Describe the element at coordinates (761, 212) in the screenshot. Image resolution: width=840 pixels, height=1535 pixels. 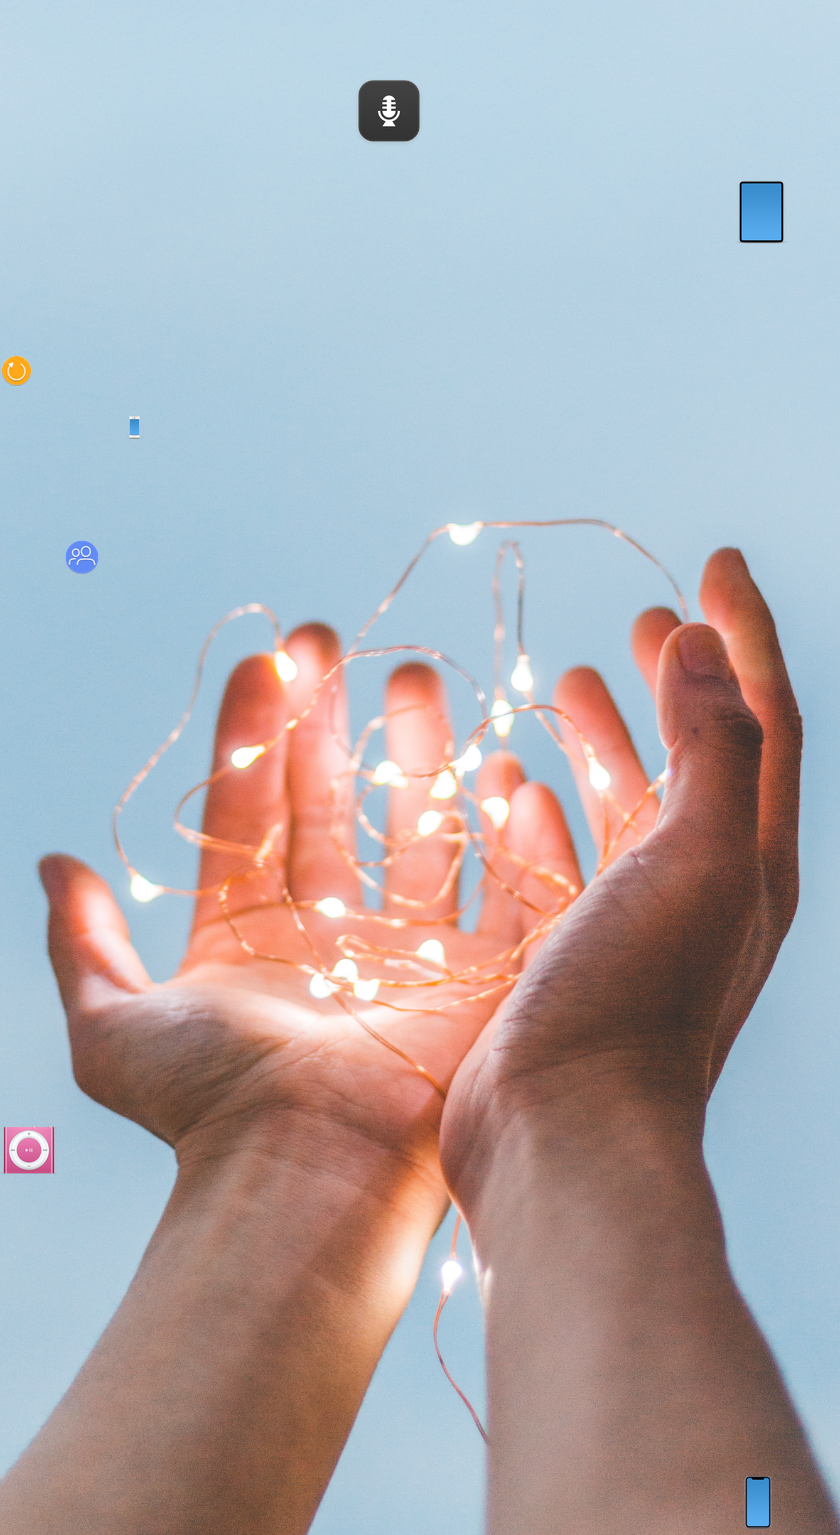
I see `iPad Pro device connected to your system` at that location.